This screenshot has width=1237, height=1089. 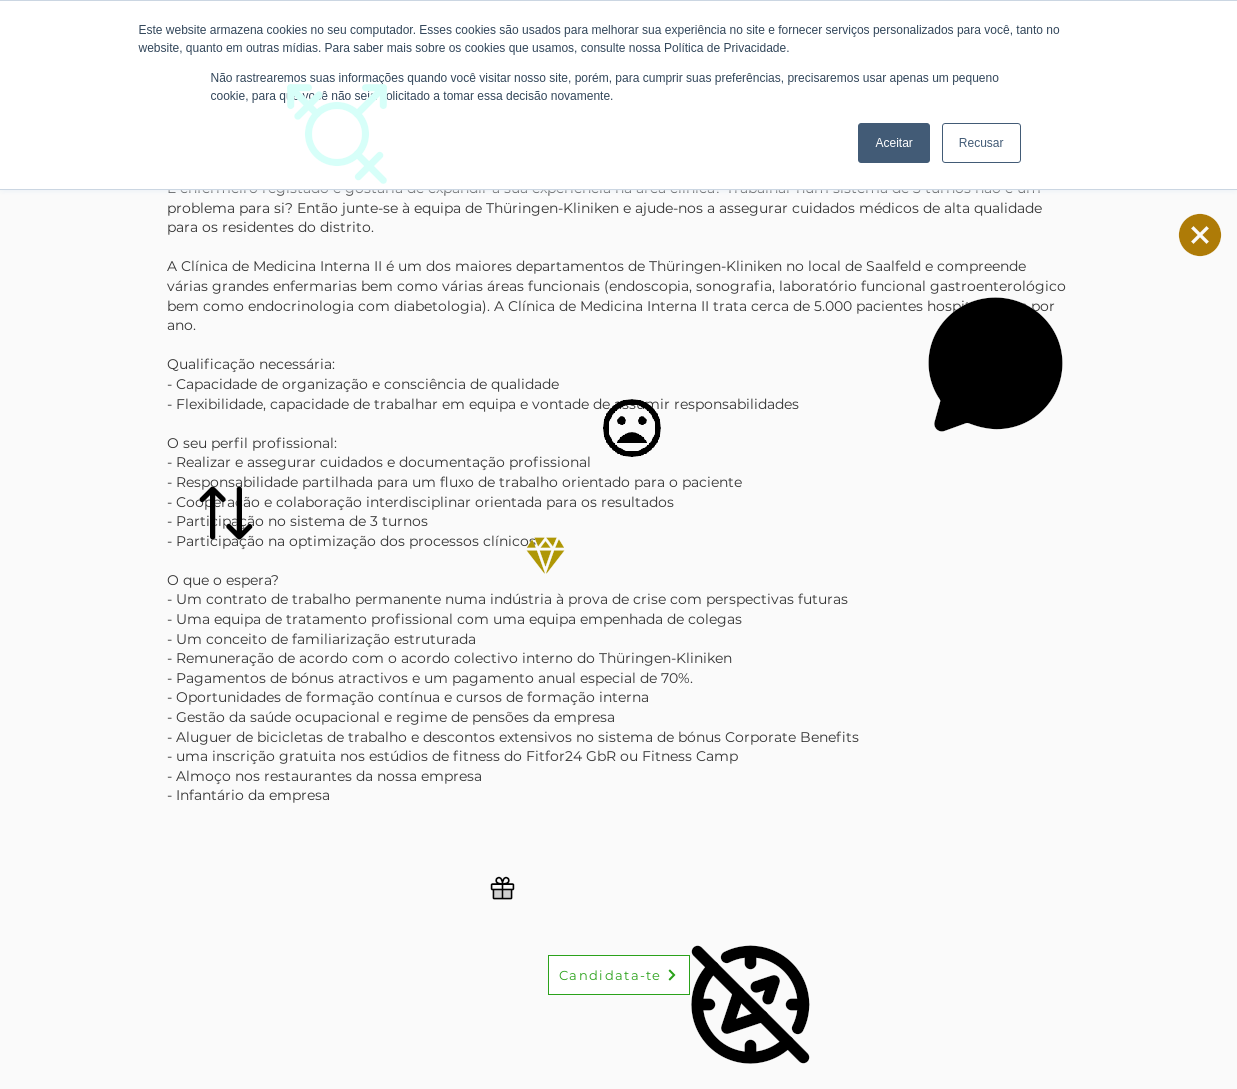 I want to click on view or redeem a gift, so click(x=502, y=889).